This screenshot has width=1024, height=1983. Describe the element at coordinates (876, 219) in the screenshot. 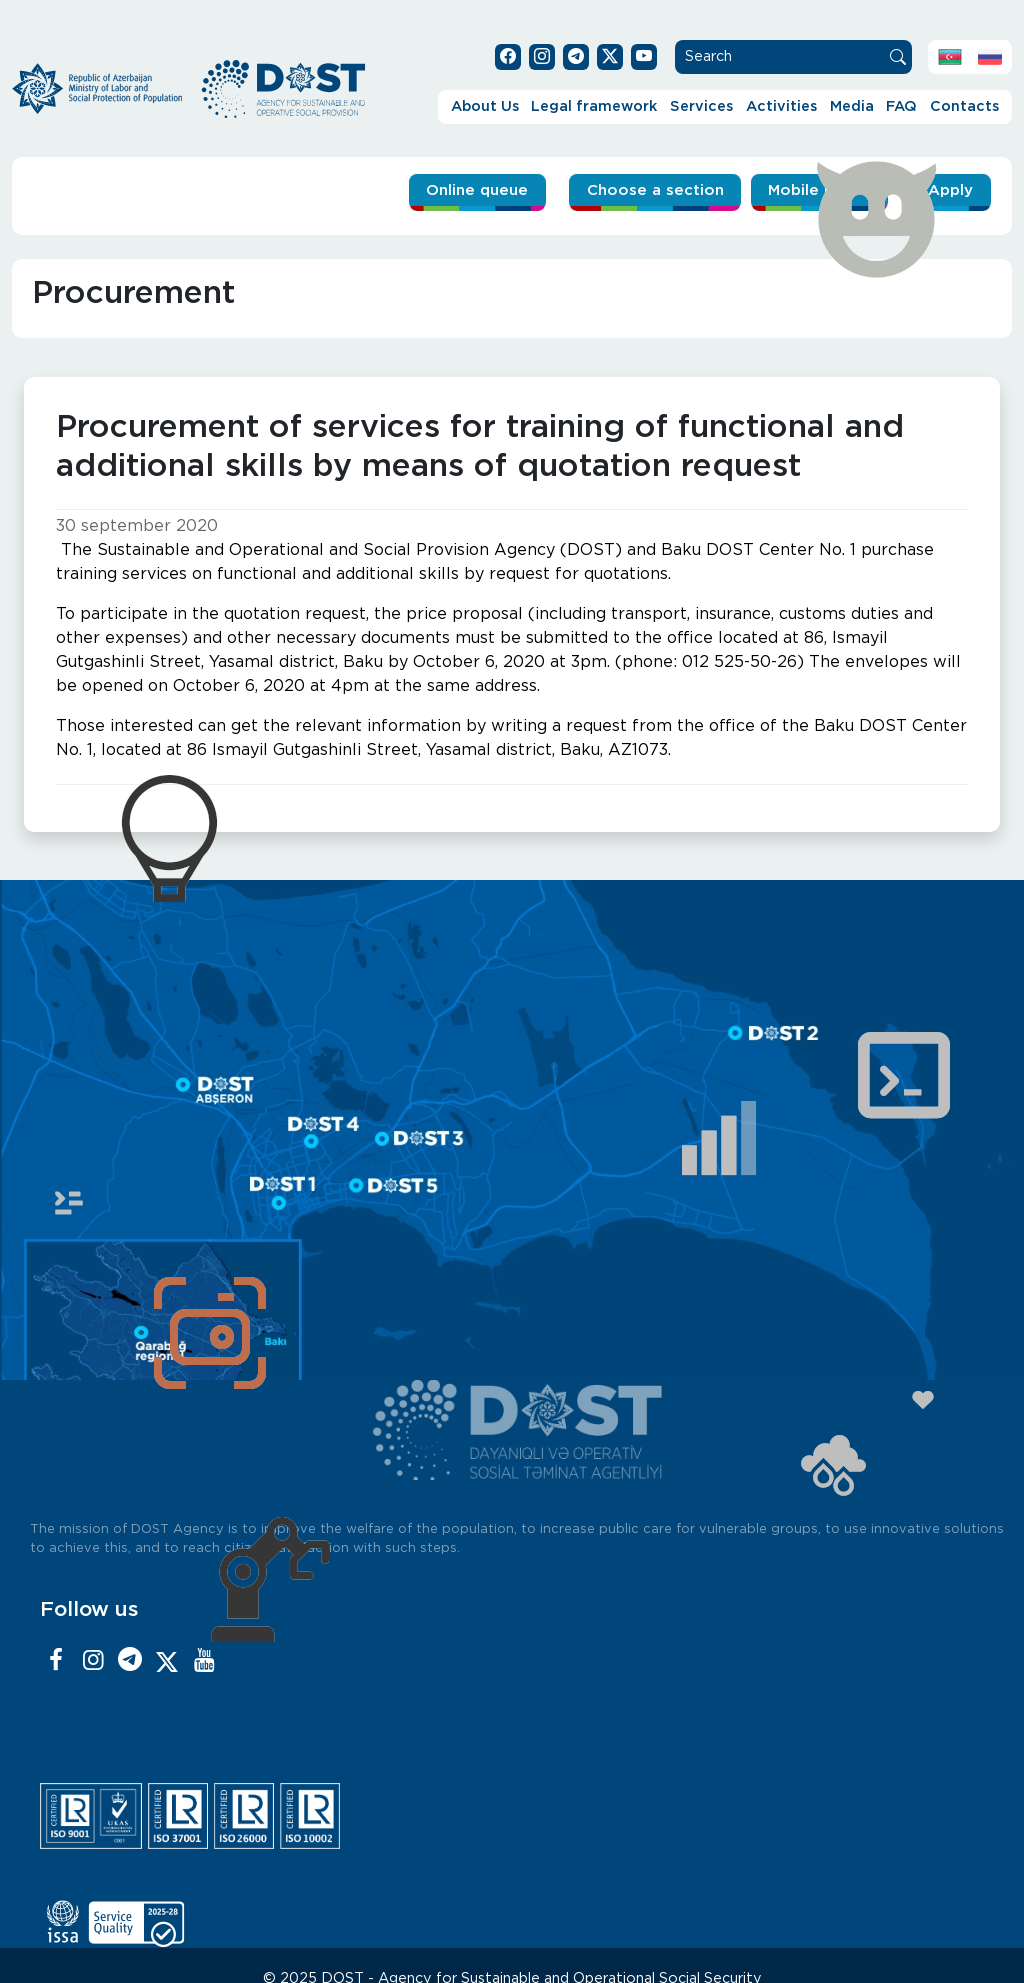

I see `insert a mischievous or playful emoji` at that location.